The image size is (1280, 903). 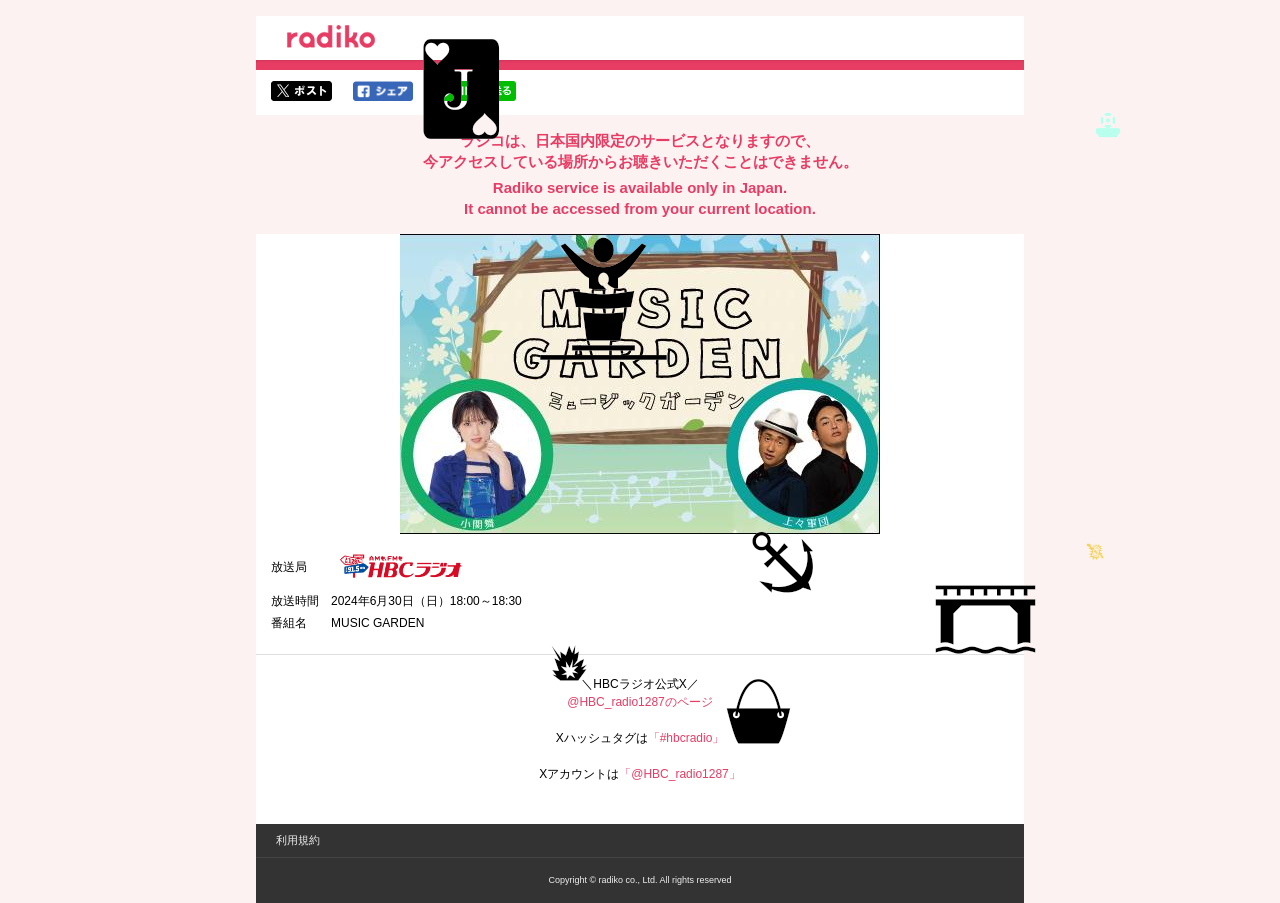 What do you see at coordinates (1108, 125) in the screenshot?
I see `indicates a headshot kill or critical hit` at bounding box center [1108, 125].